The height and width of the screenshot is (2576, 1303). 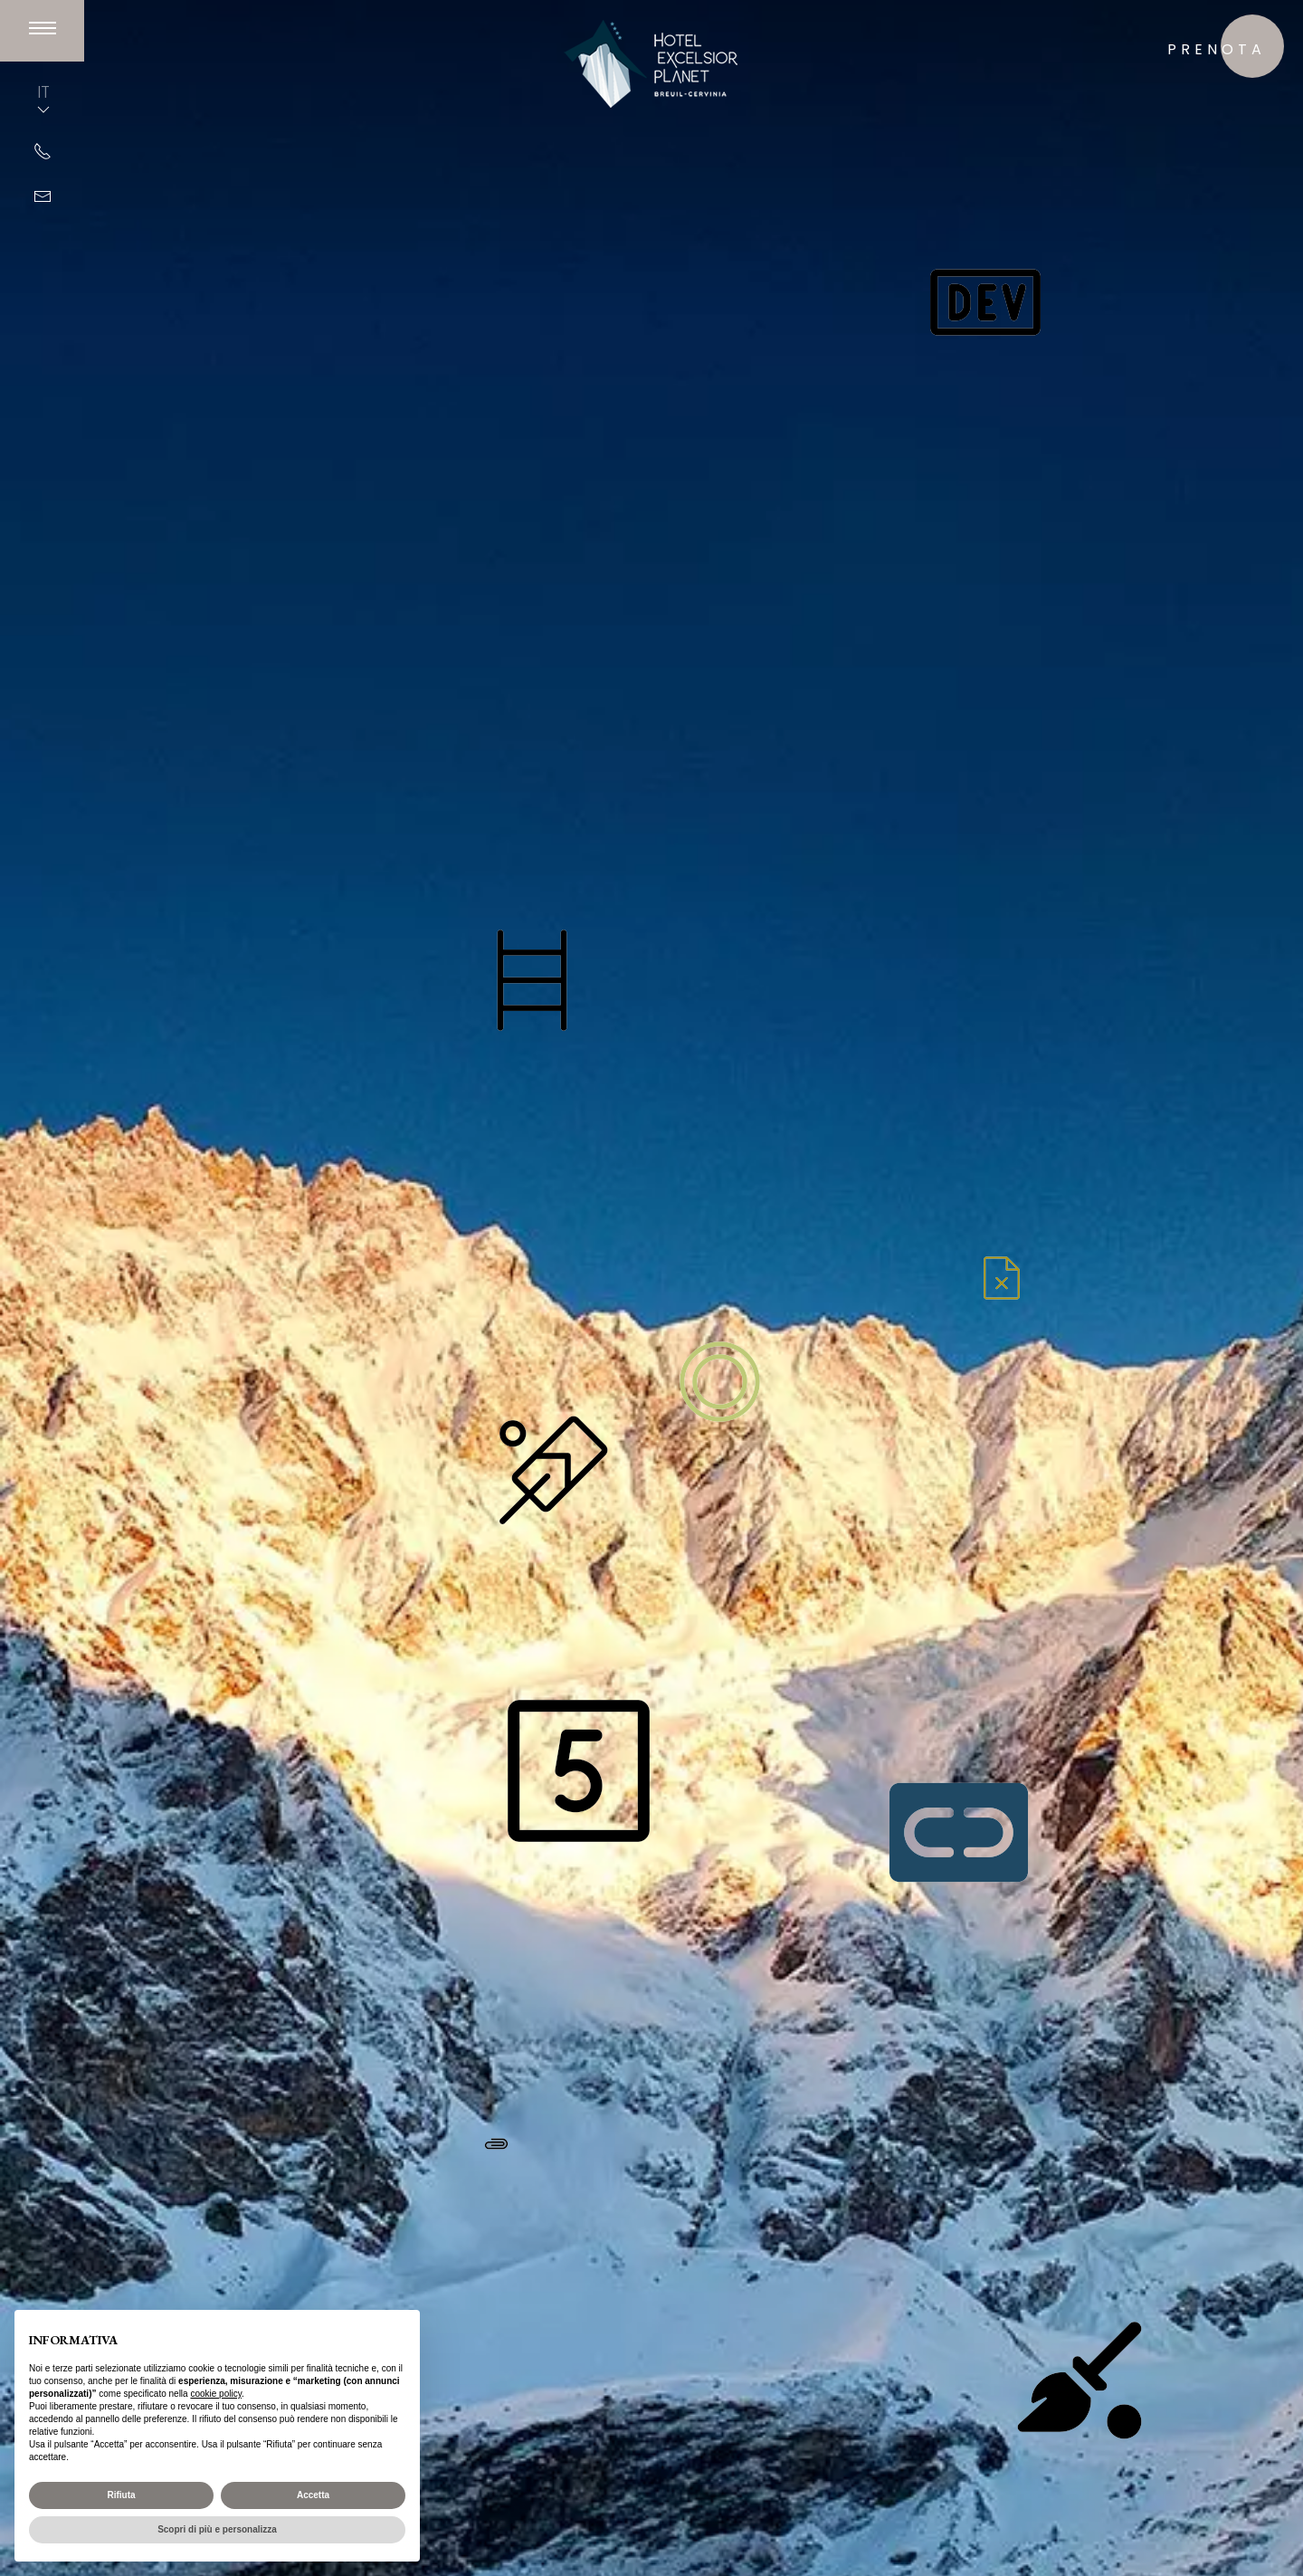 I want to click on access cricket sports scores or updates, so click(x=547, y=1468).